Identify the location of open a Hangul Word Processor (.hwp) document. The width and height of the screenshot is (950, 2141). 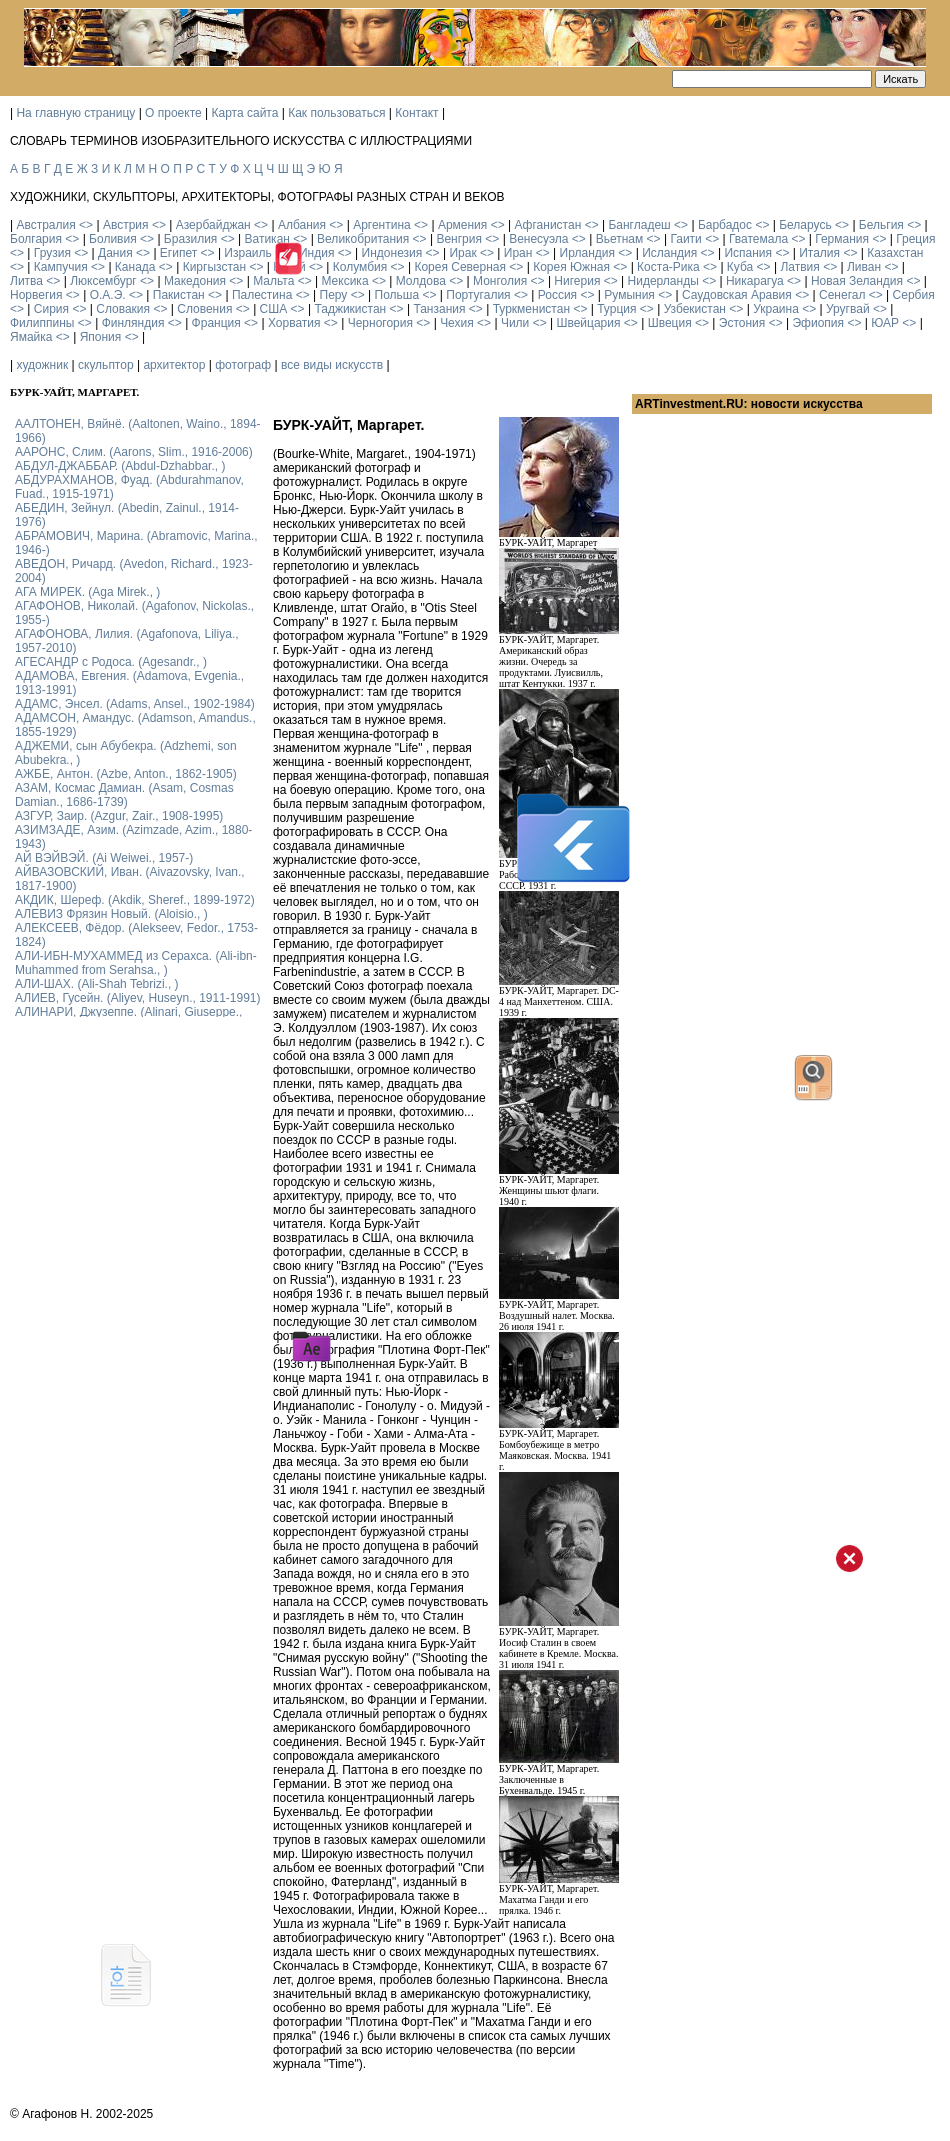
(126, 1975).